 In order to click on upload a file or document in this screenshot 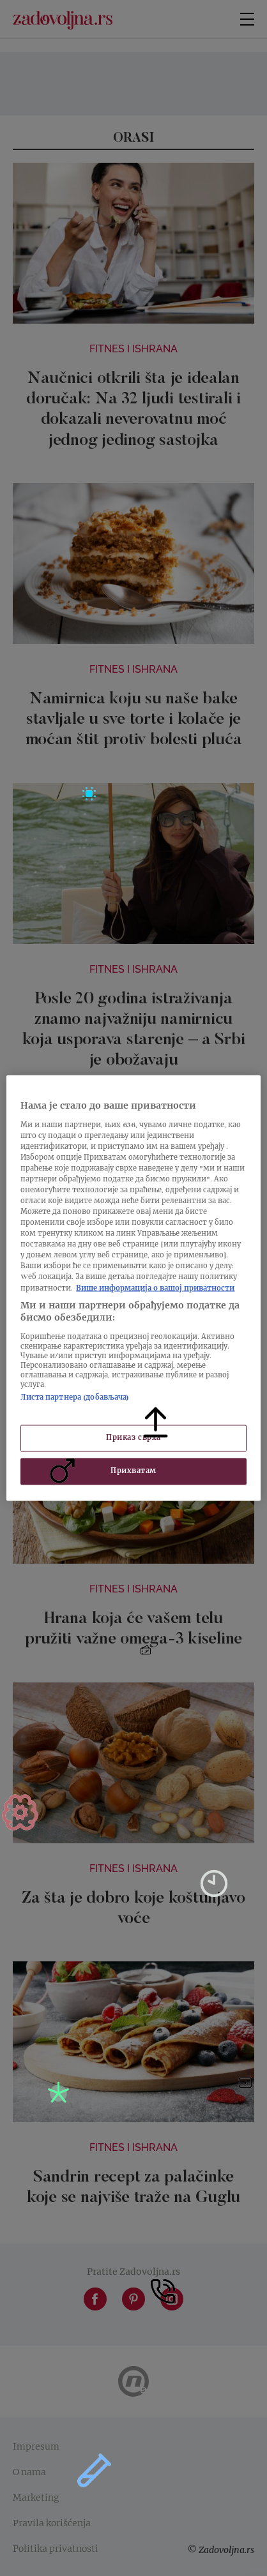, I will do `click(155, 1422)`.